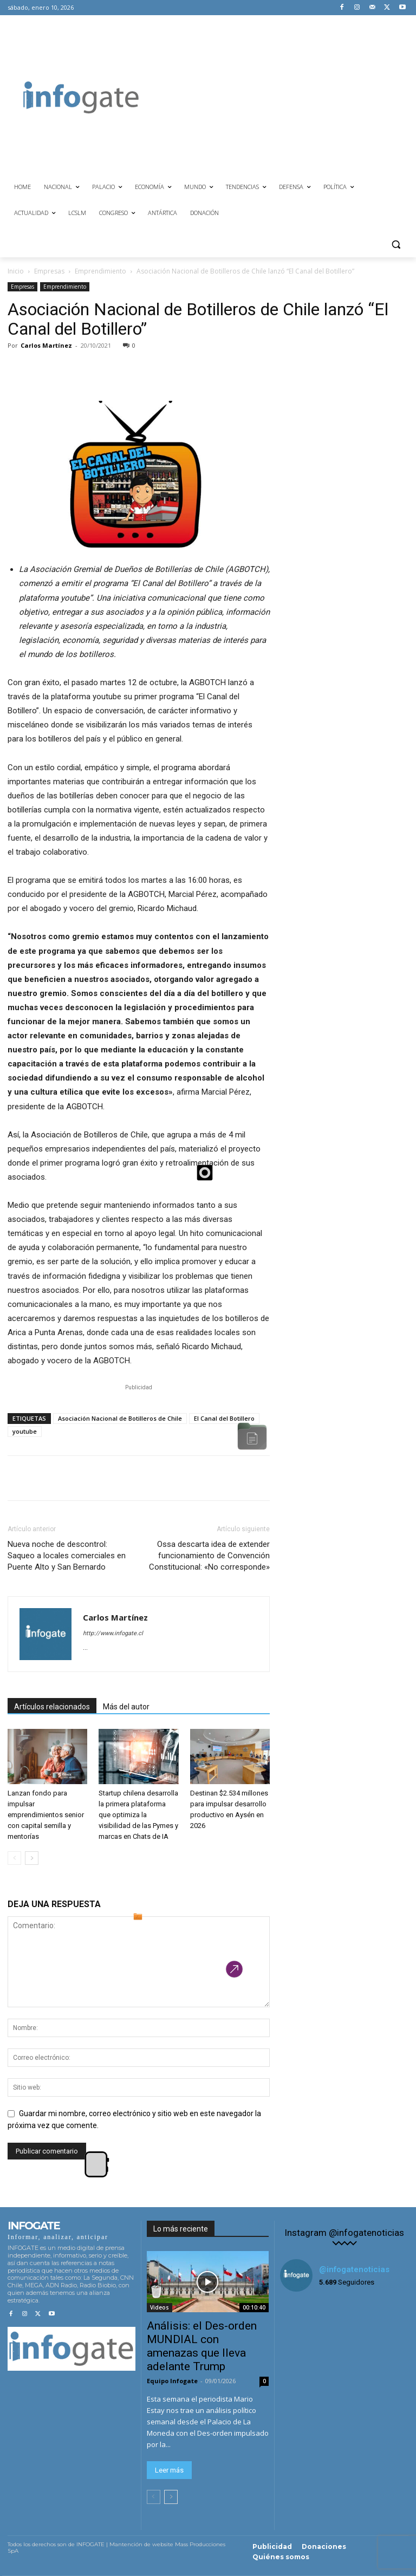 The width and height of the screenshot is (416, 2576). I want to click on open your documents folder, so click(252, 1436).